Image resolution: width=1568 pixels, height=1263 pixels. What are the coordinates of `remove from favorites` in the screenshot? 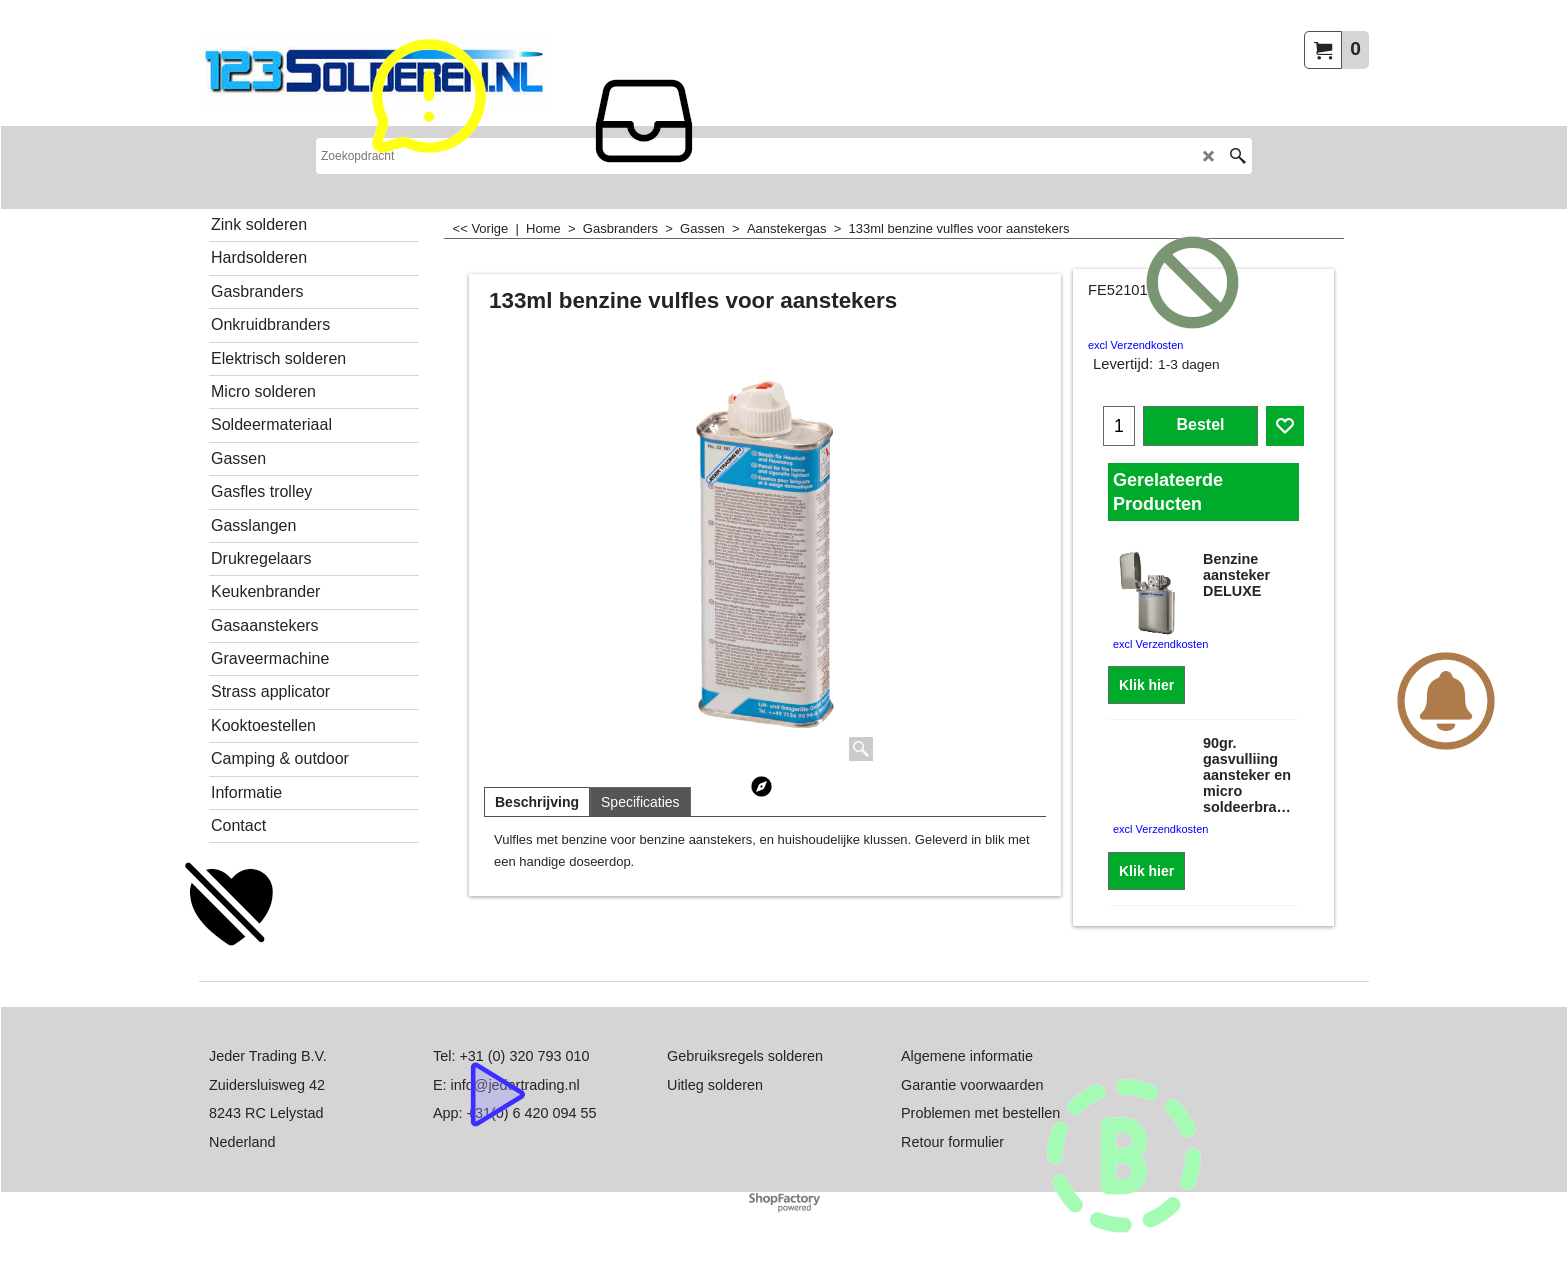 It's located at (229, 904).